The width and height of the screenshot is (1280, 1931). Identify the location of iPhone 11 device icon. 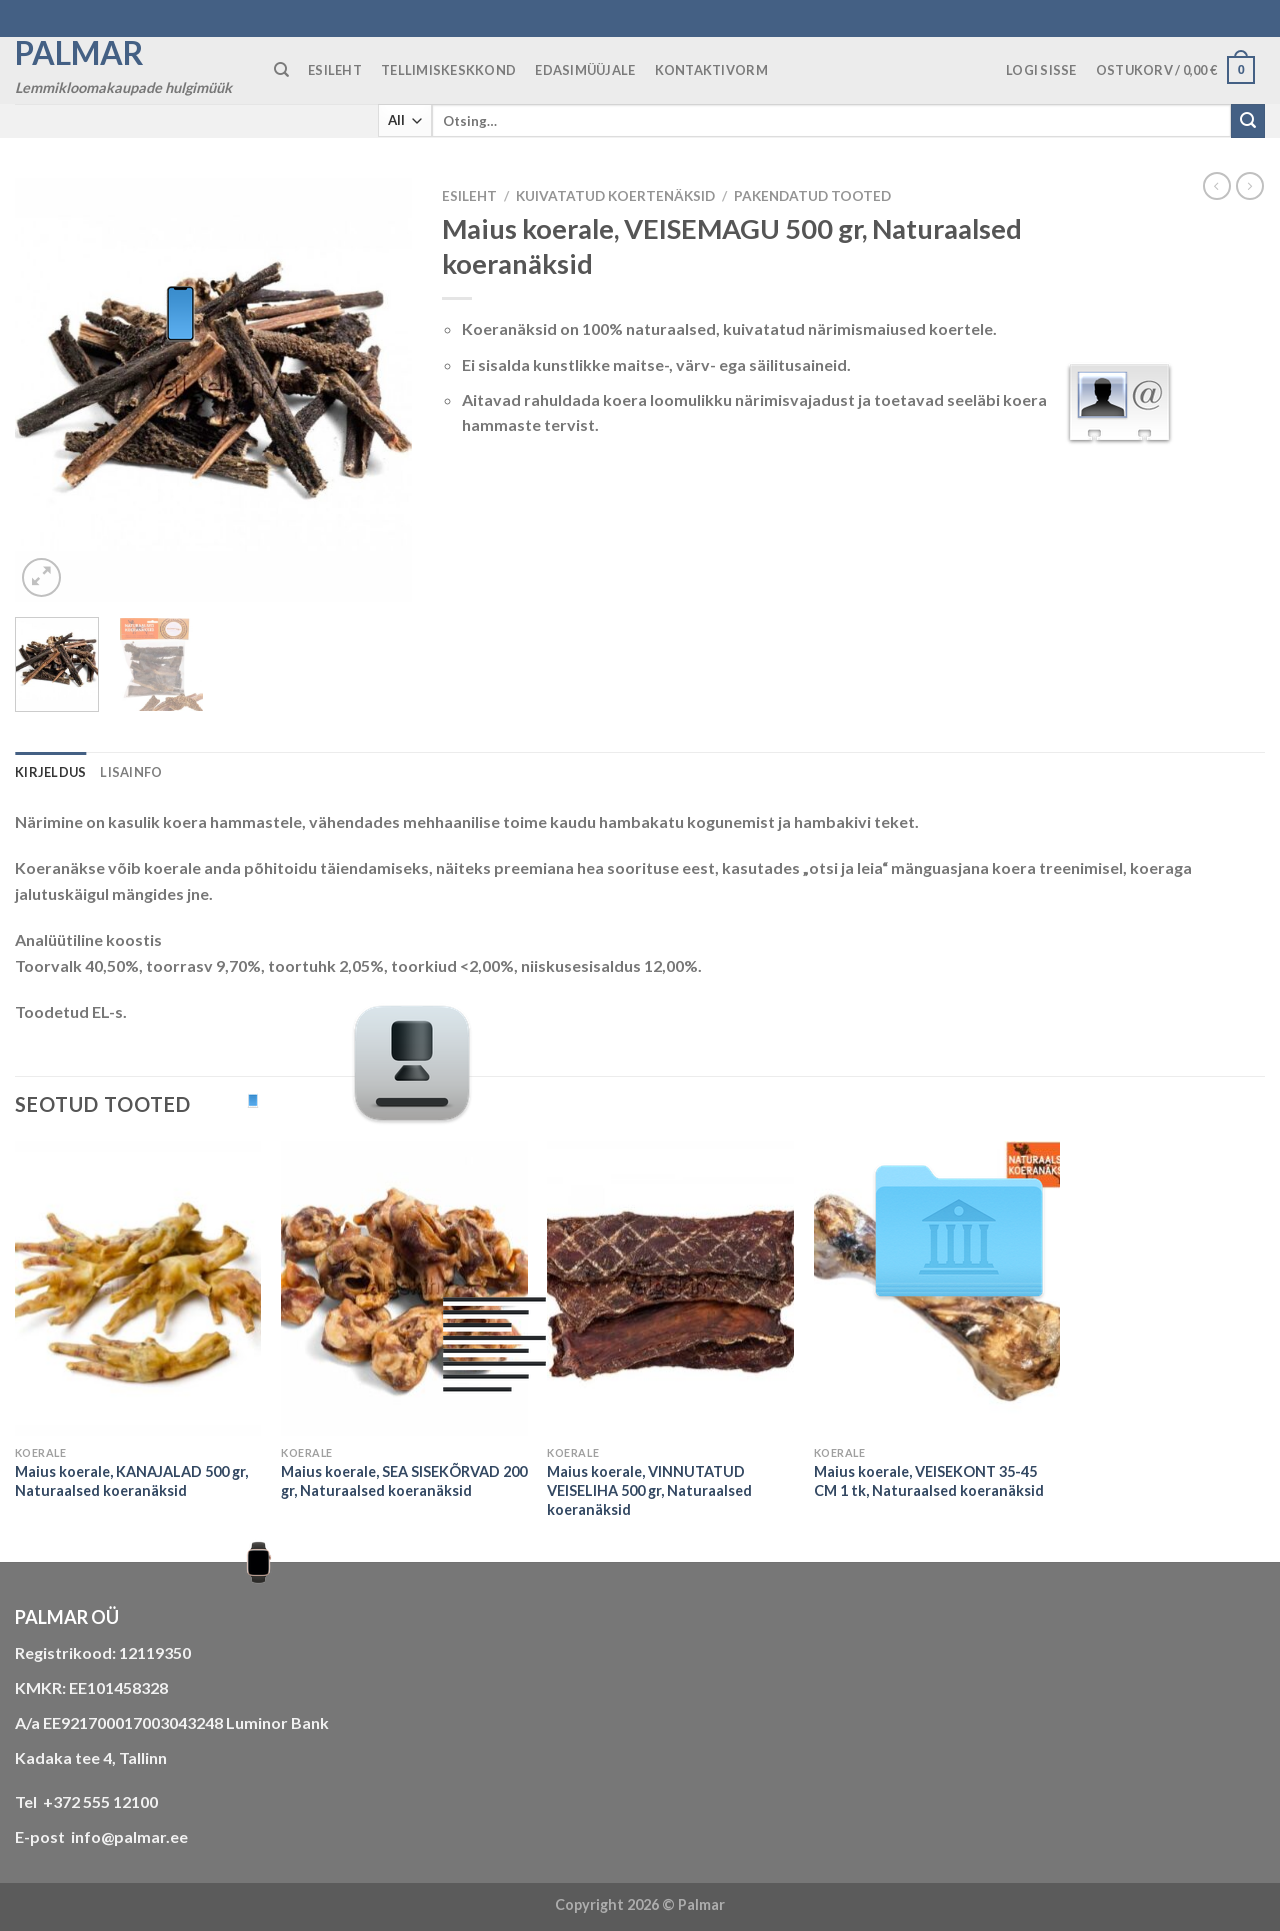
(180, 314).